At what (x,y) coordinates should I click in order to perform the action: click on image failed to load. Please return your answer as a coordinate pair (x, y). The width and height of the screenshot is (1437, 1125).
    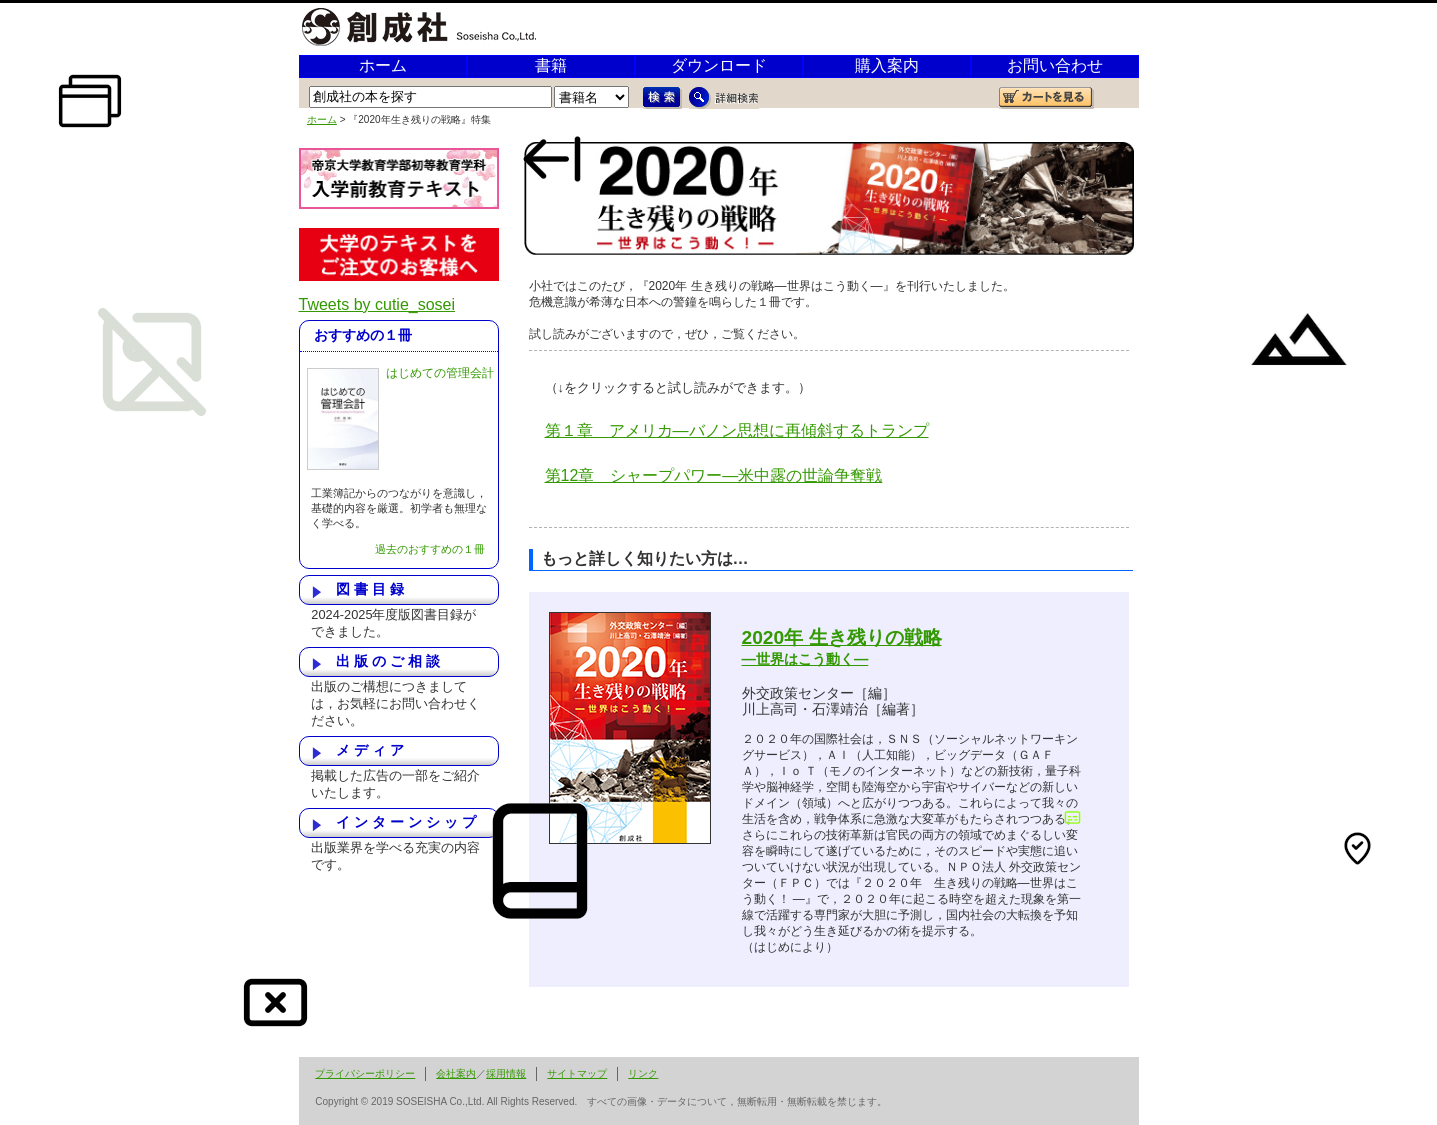
    Looking at the image, I should click on (152, 362).